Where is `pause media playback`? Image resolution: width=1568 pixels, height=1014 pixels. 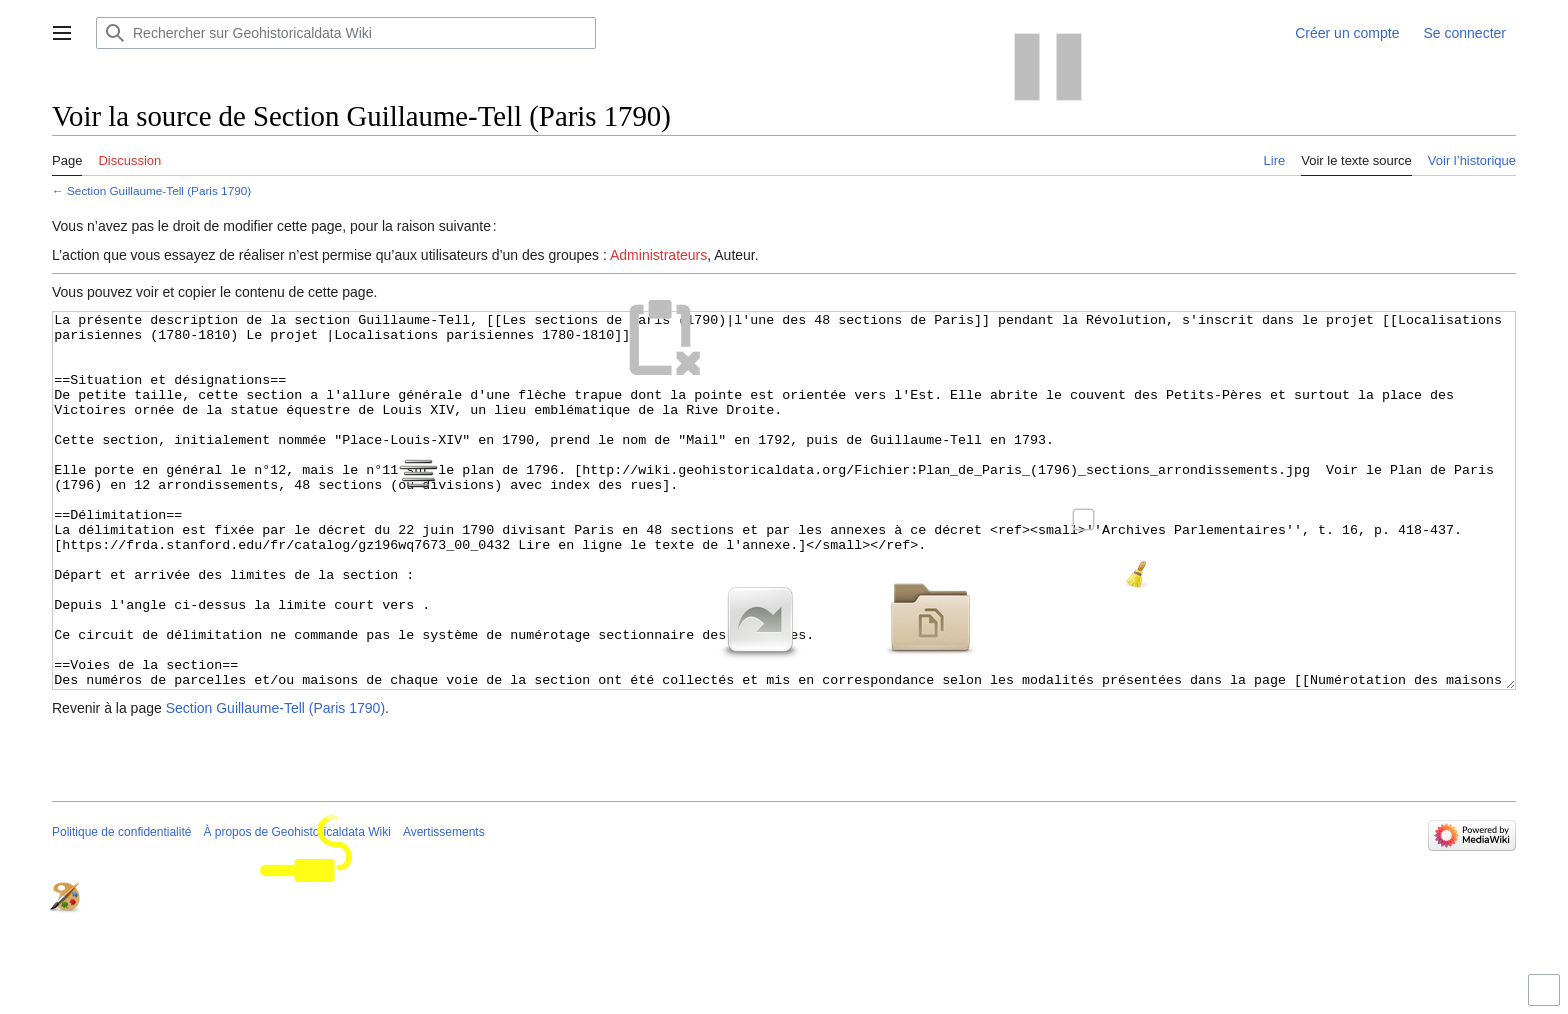
pause media playback is located at coordinates (1048, 67).